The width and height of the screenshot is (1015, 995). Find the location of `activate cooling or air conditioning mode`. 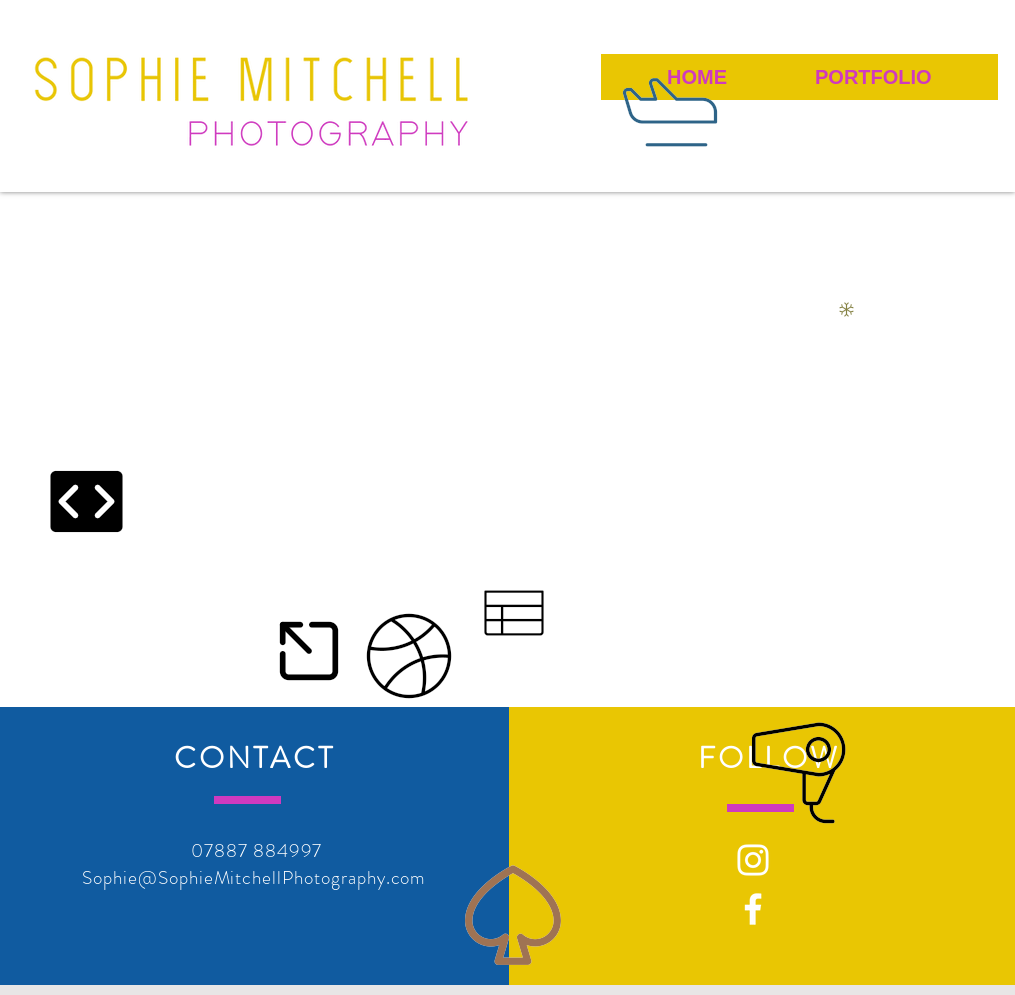

activate cooling or air conditioning mode is located at coordinates (846, 309).